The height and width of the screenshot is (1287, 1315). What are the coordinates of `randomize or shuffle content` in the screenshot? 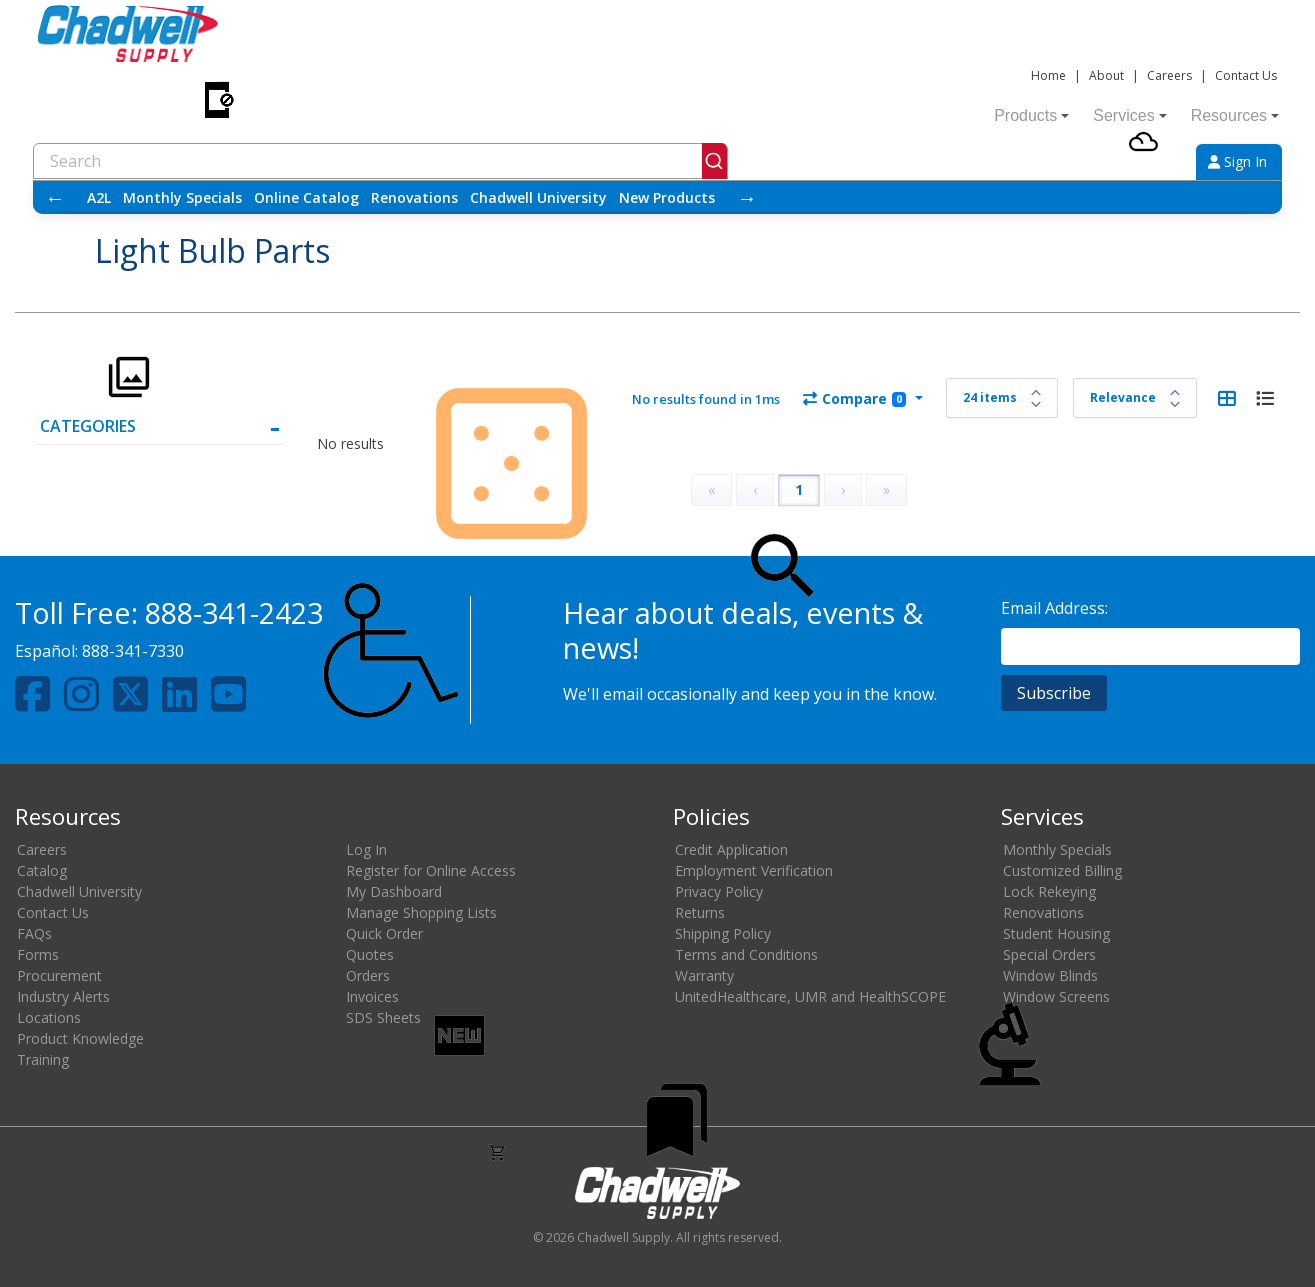 It's located at (511, 463).